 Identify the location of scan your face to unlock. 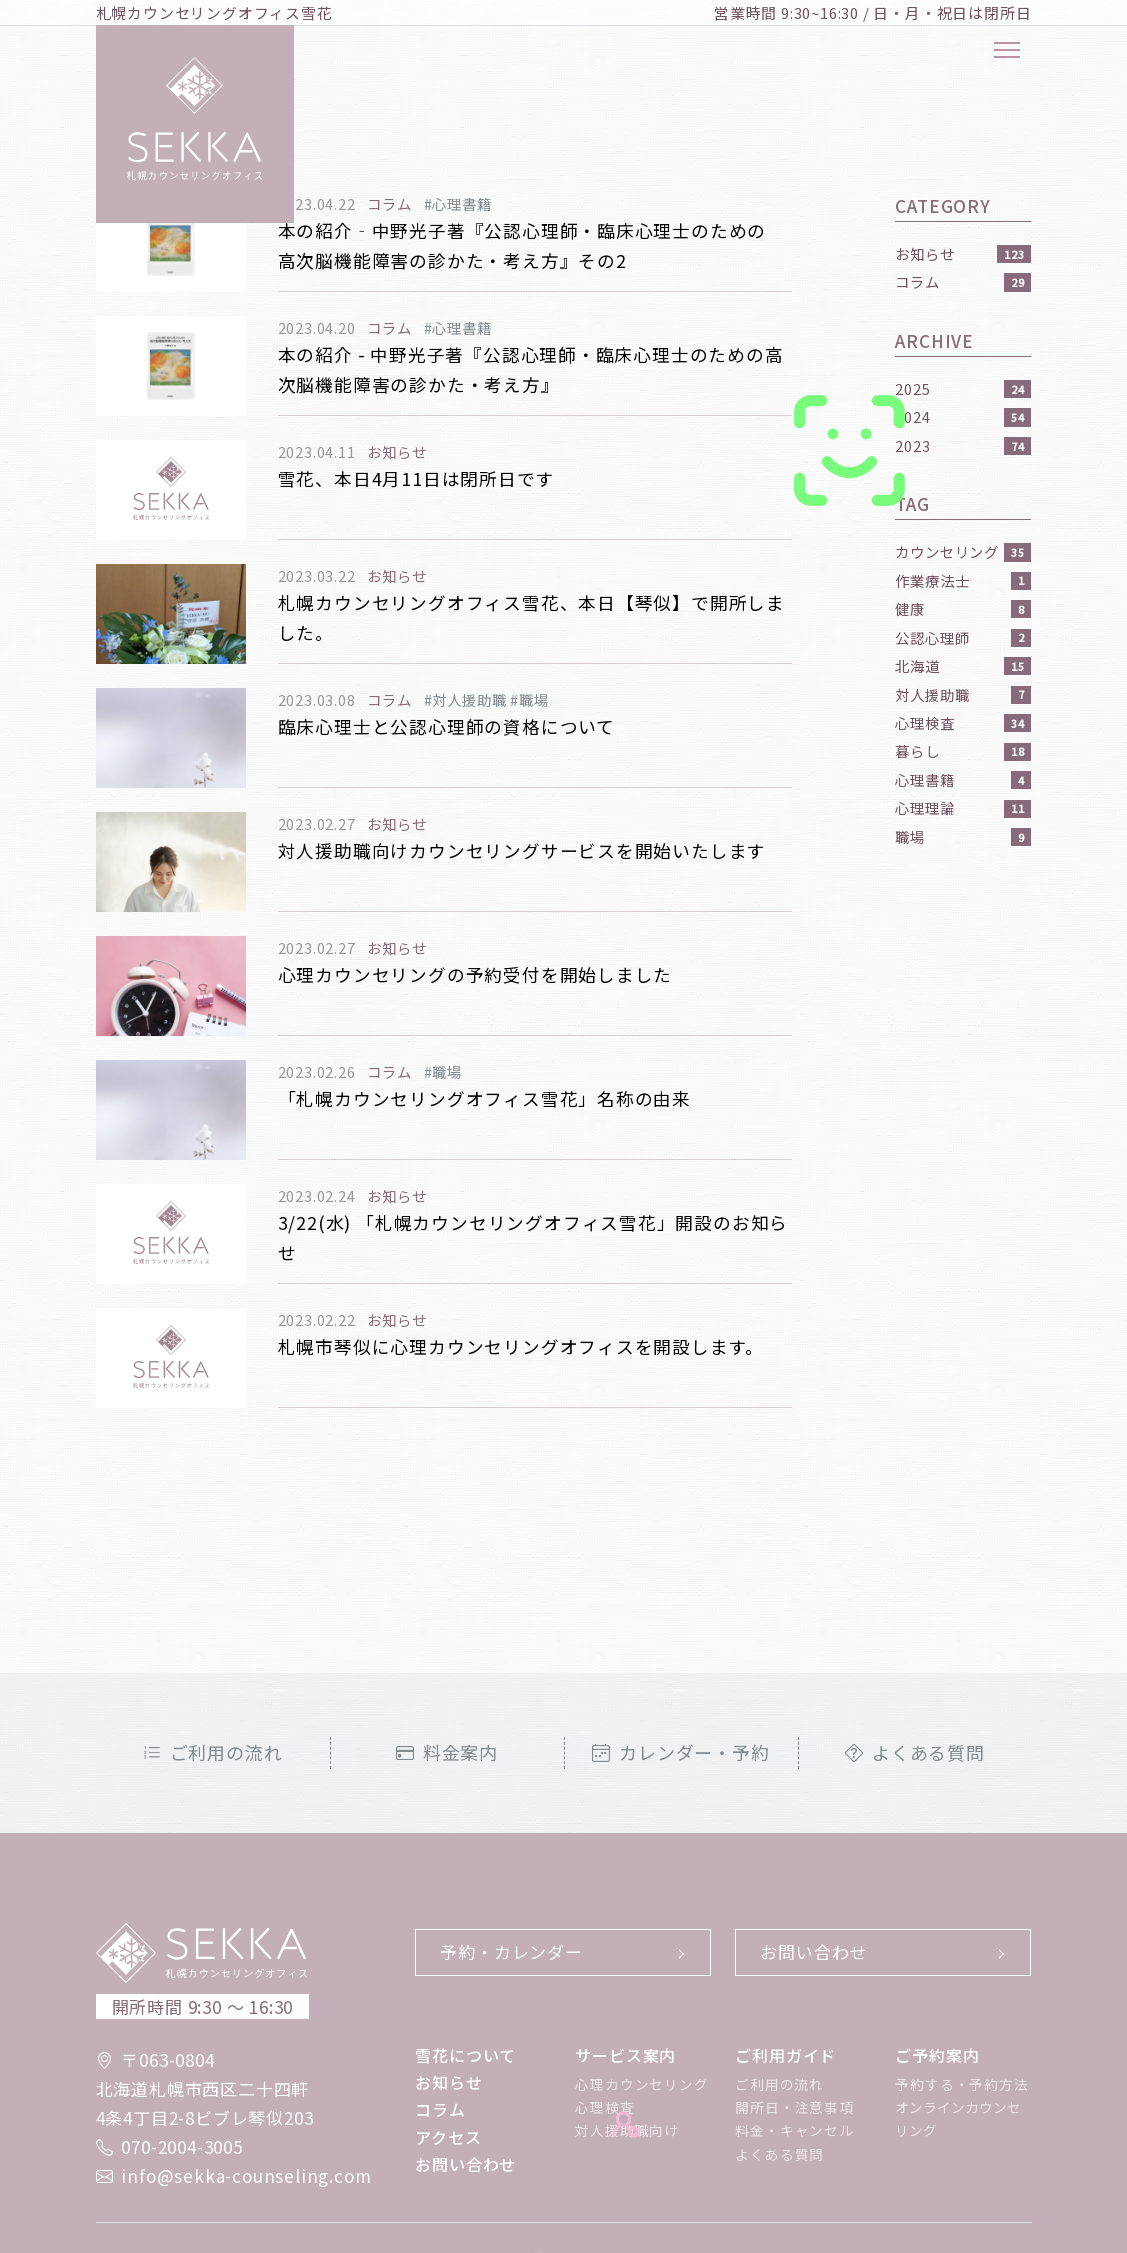
(849, 450).